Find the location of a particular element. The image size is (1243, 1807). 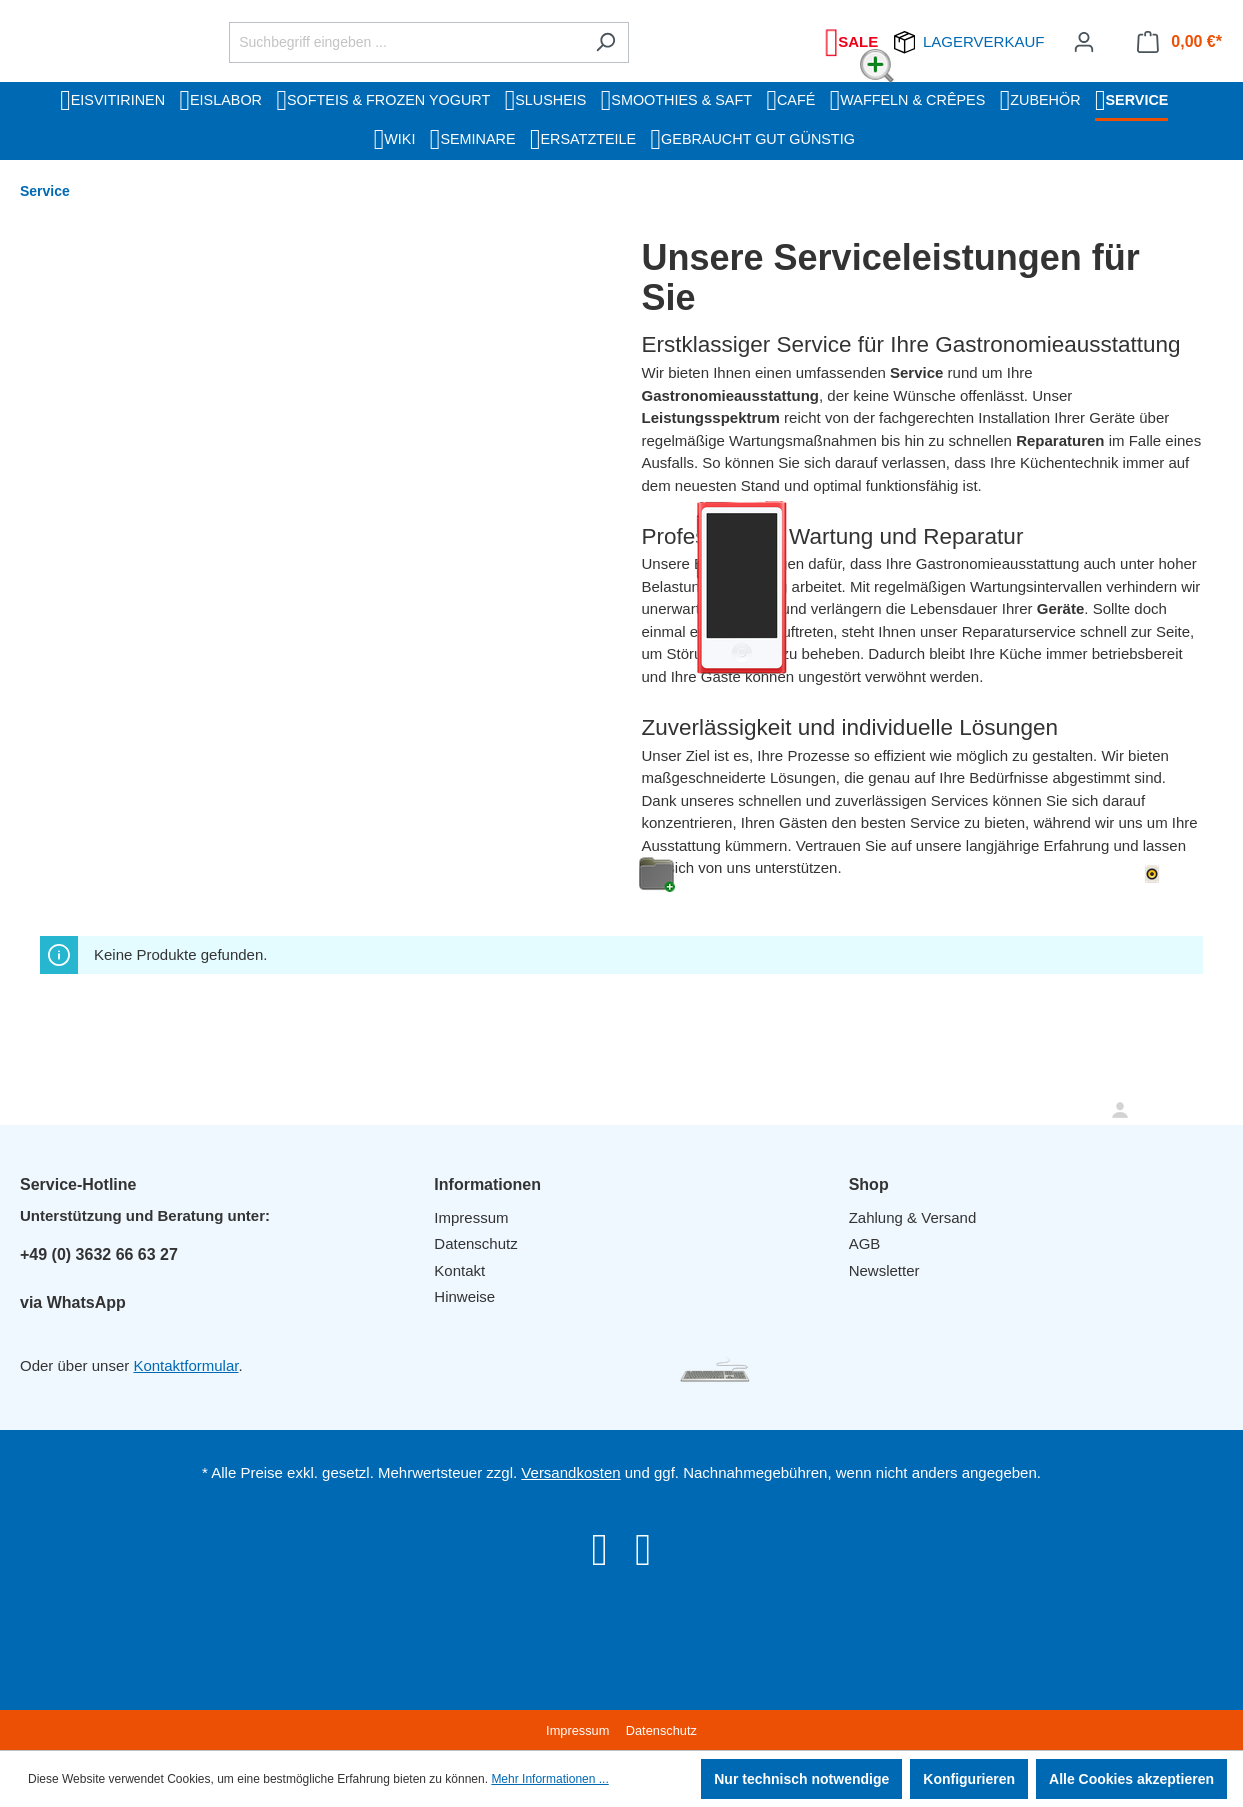

zoom in on the current view is located at coordinates (877, 66).